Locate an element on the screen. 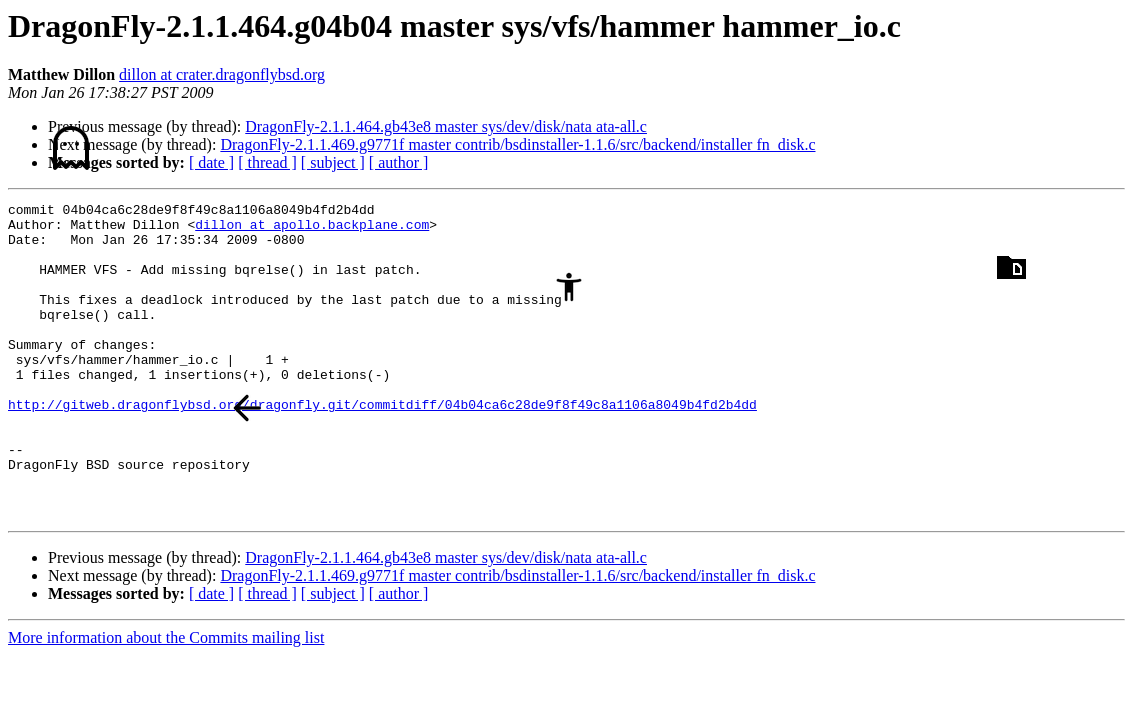 This screenshot has height=720, width=1133. go back to the previous screen is located at coordinates (247, 408).